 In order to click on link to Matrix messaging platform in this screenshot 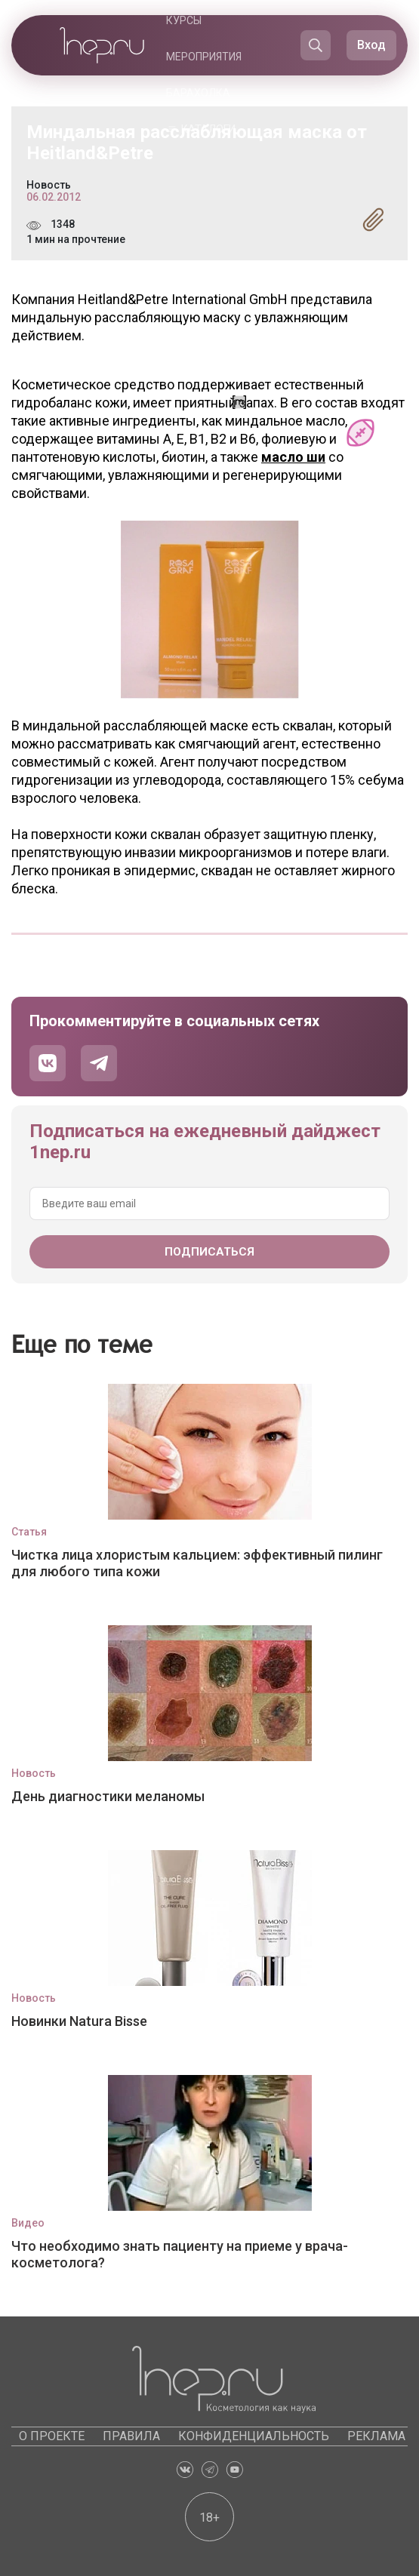, I will do `click(239, 402)`.